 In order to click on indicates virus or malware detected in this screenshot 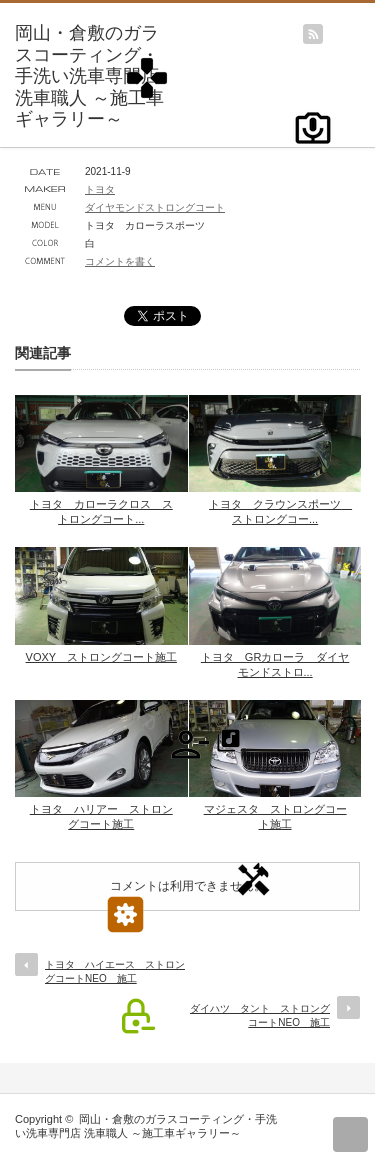, I will do `click(125, 914)`.